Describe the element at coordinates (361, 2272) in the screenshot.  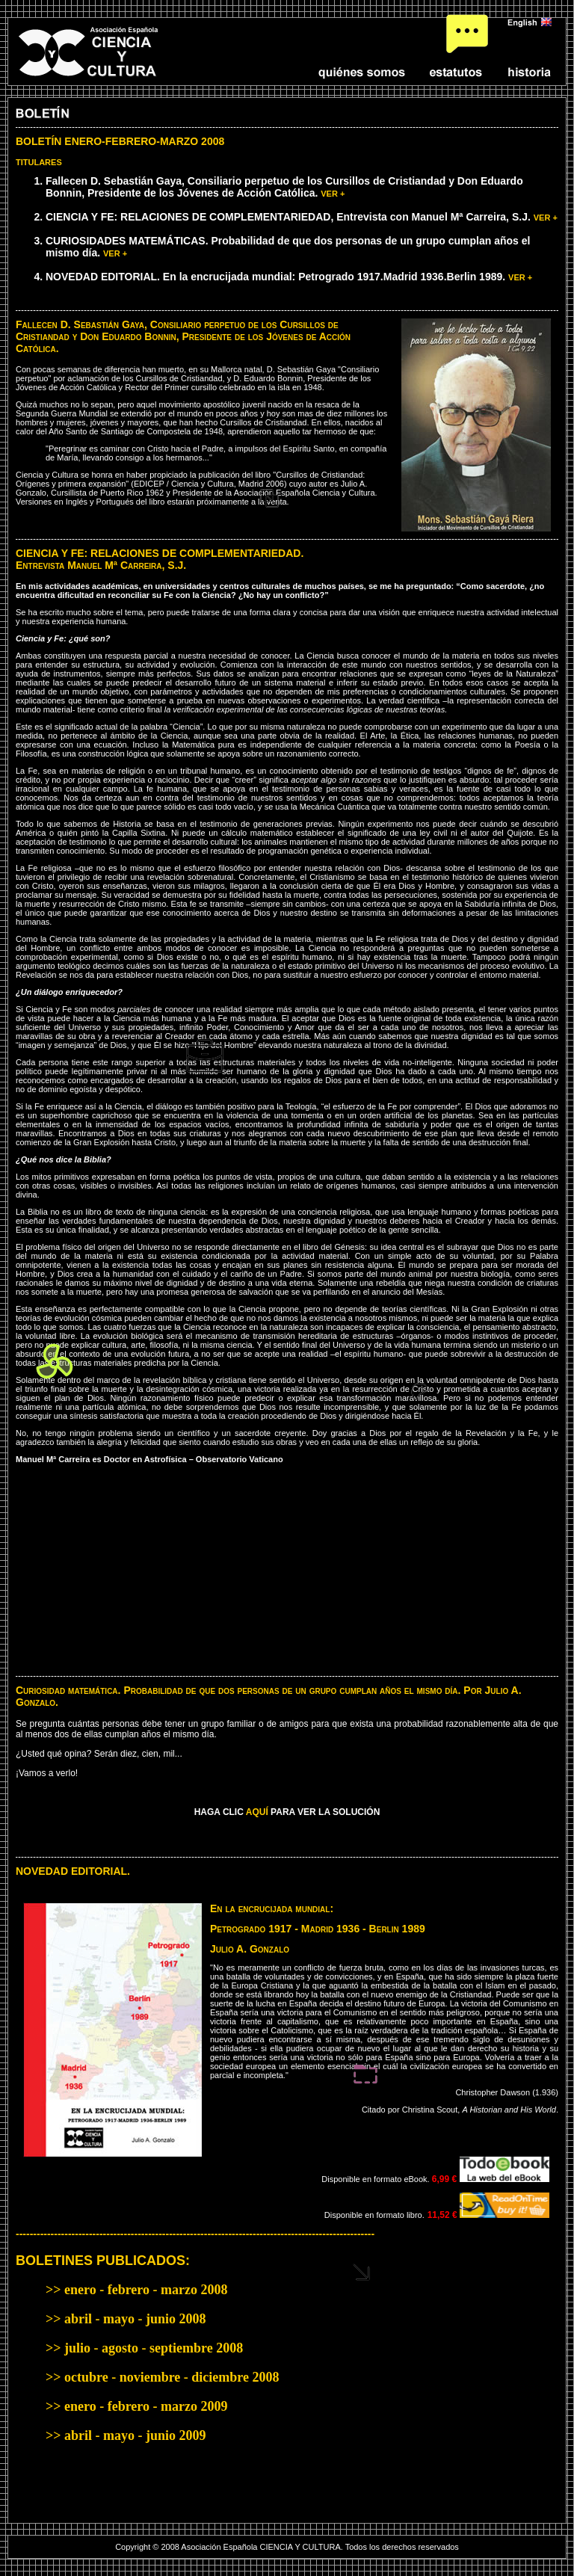
I see `navigate to the next item diagonally` at that location.